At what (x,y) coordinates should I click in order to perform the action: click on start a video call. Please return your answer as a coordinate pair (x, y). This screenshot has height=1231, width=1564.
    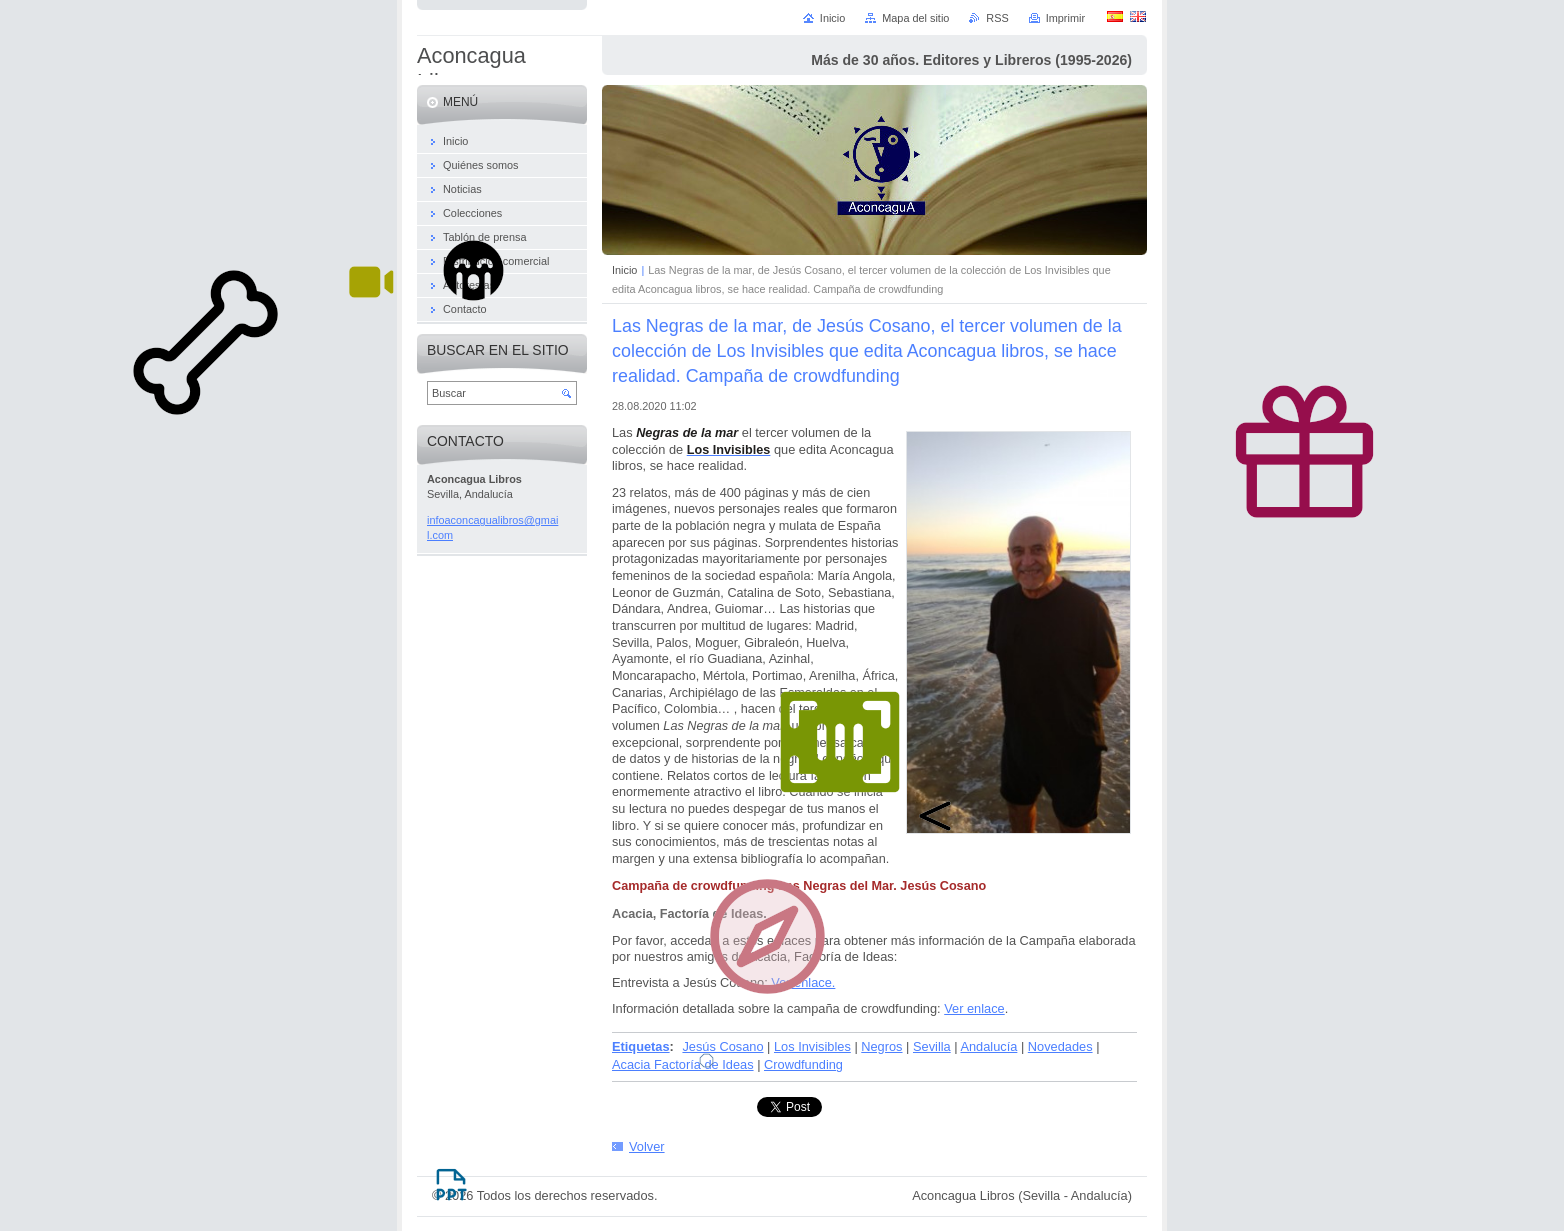
    Looking at the image, I should click on (370, 282).